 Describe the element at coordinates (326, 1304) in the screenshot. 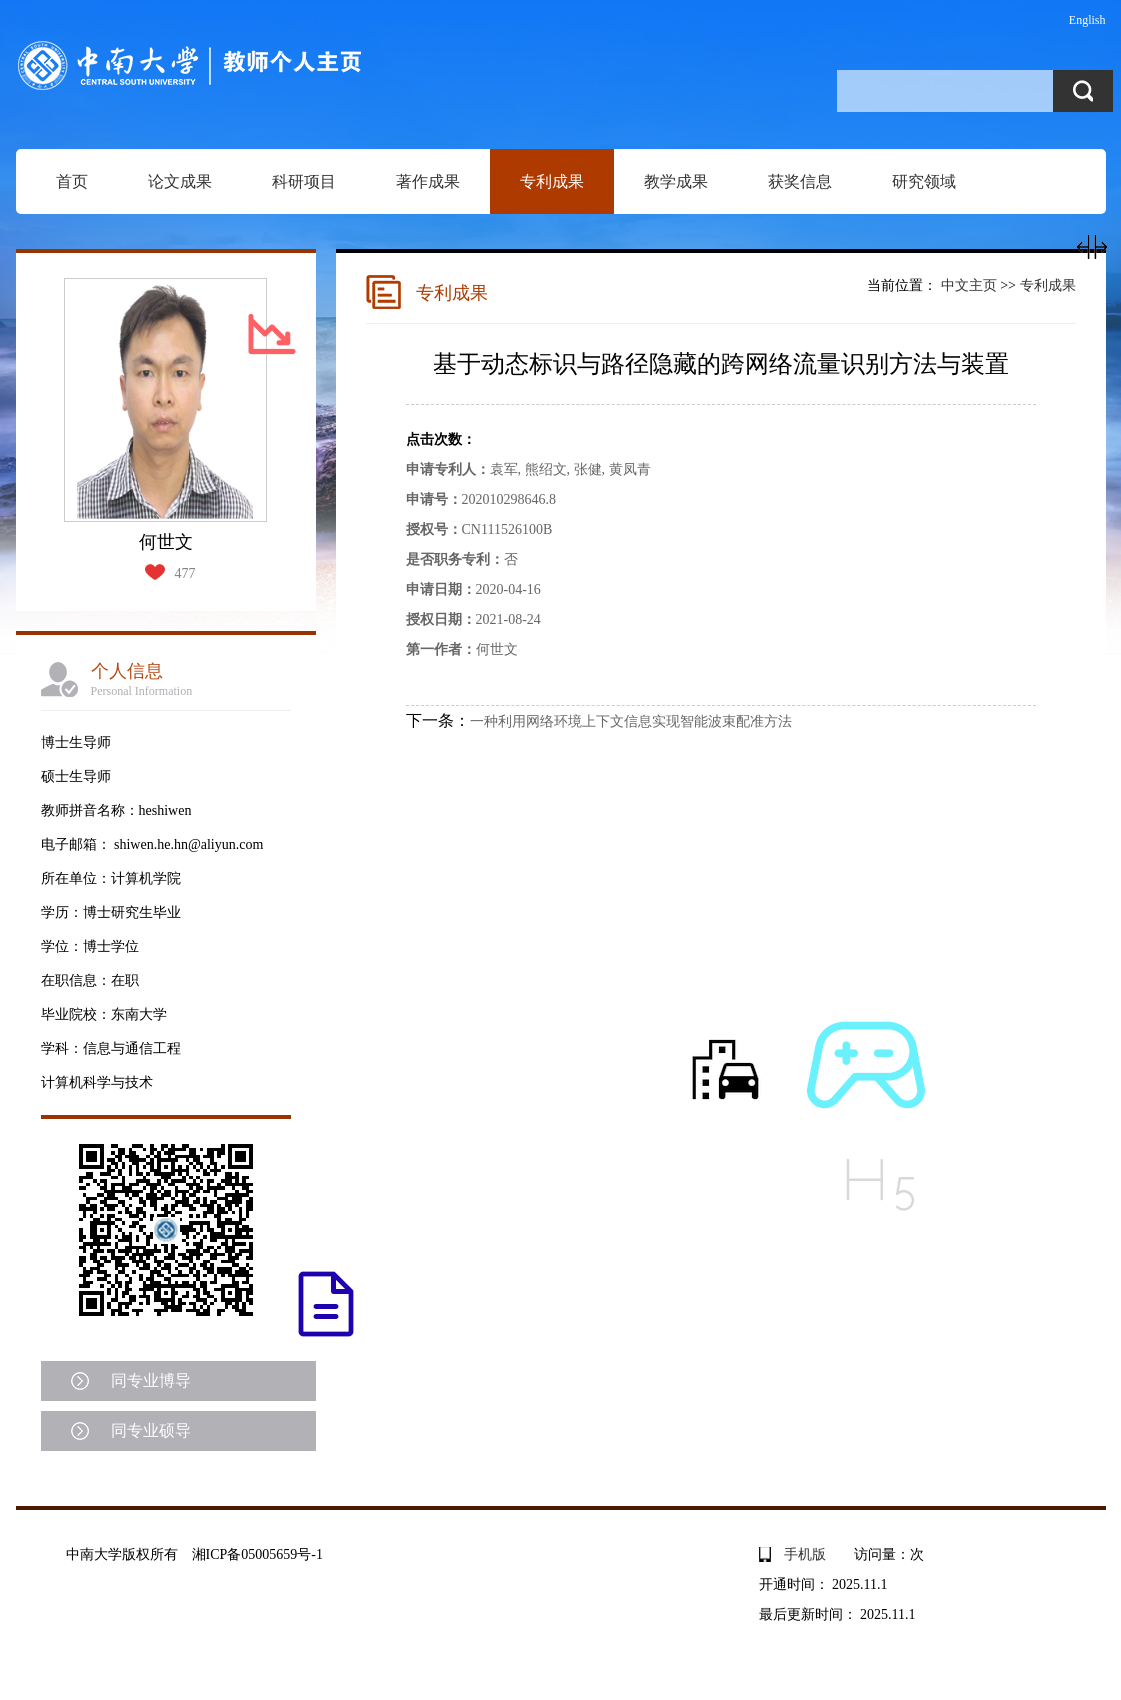

I see `view document or text file` at that location.